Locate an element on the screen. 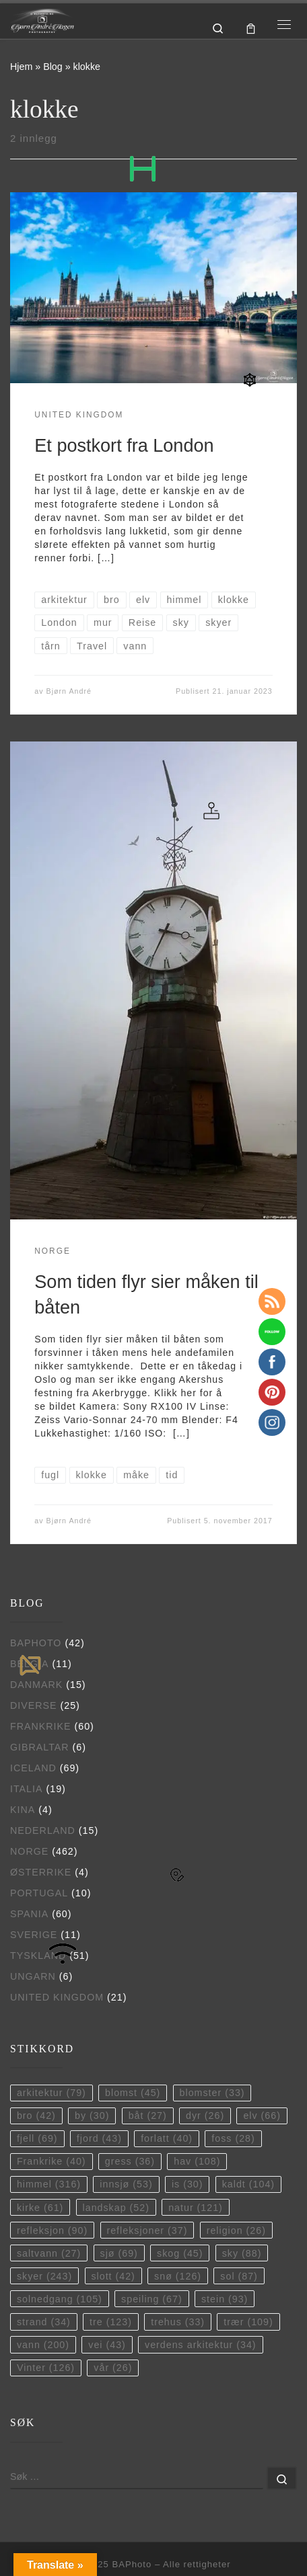 The image size is (307, 2576). edit a saved location is located at coordinates (177, 1875).